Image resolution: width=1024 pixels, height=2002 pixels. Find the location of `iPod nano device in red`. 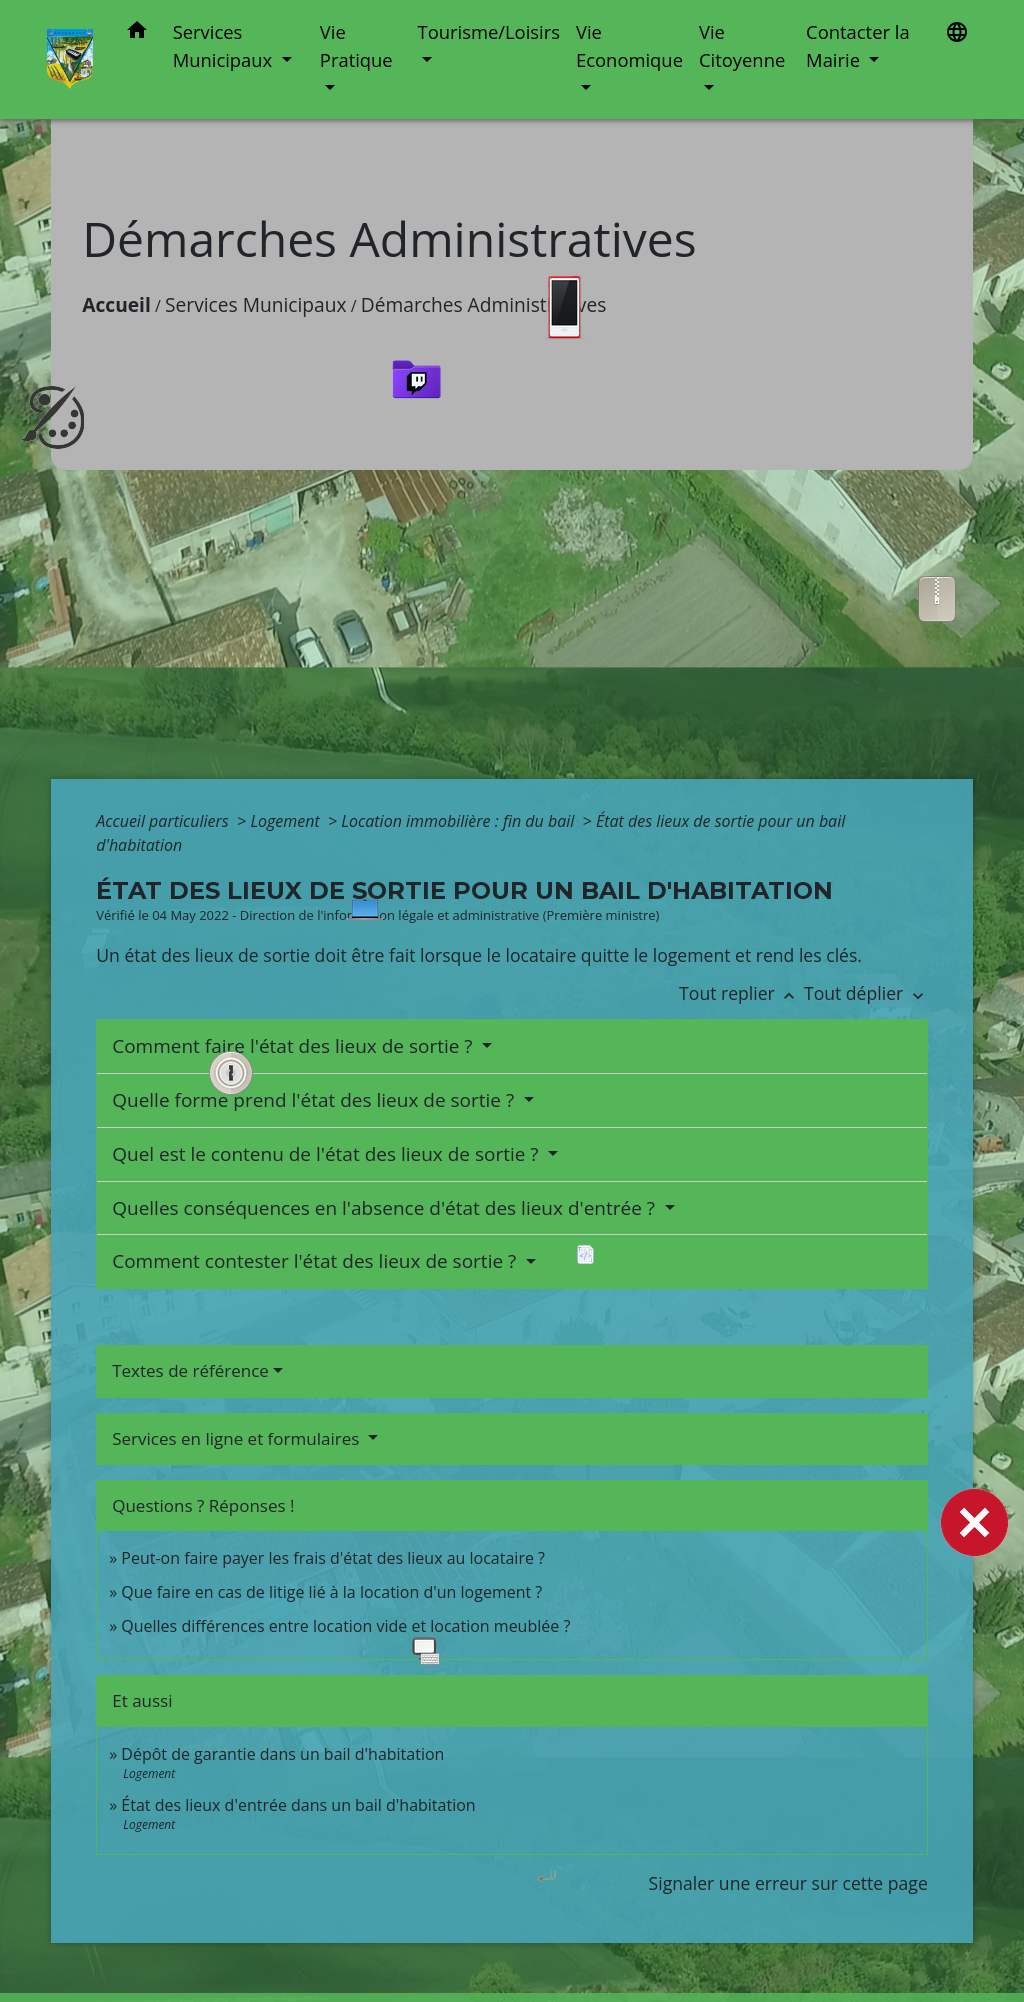

iPod nano device in red is located at coordinates (564, 307).